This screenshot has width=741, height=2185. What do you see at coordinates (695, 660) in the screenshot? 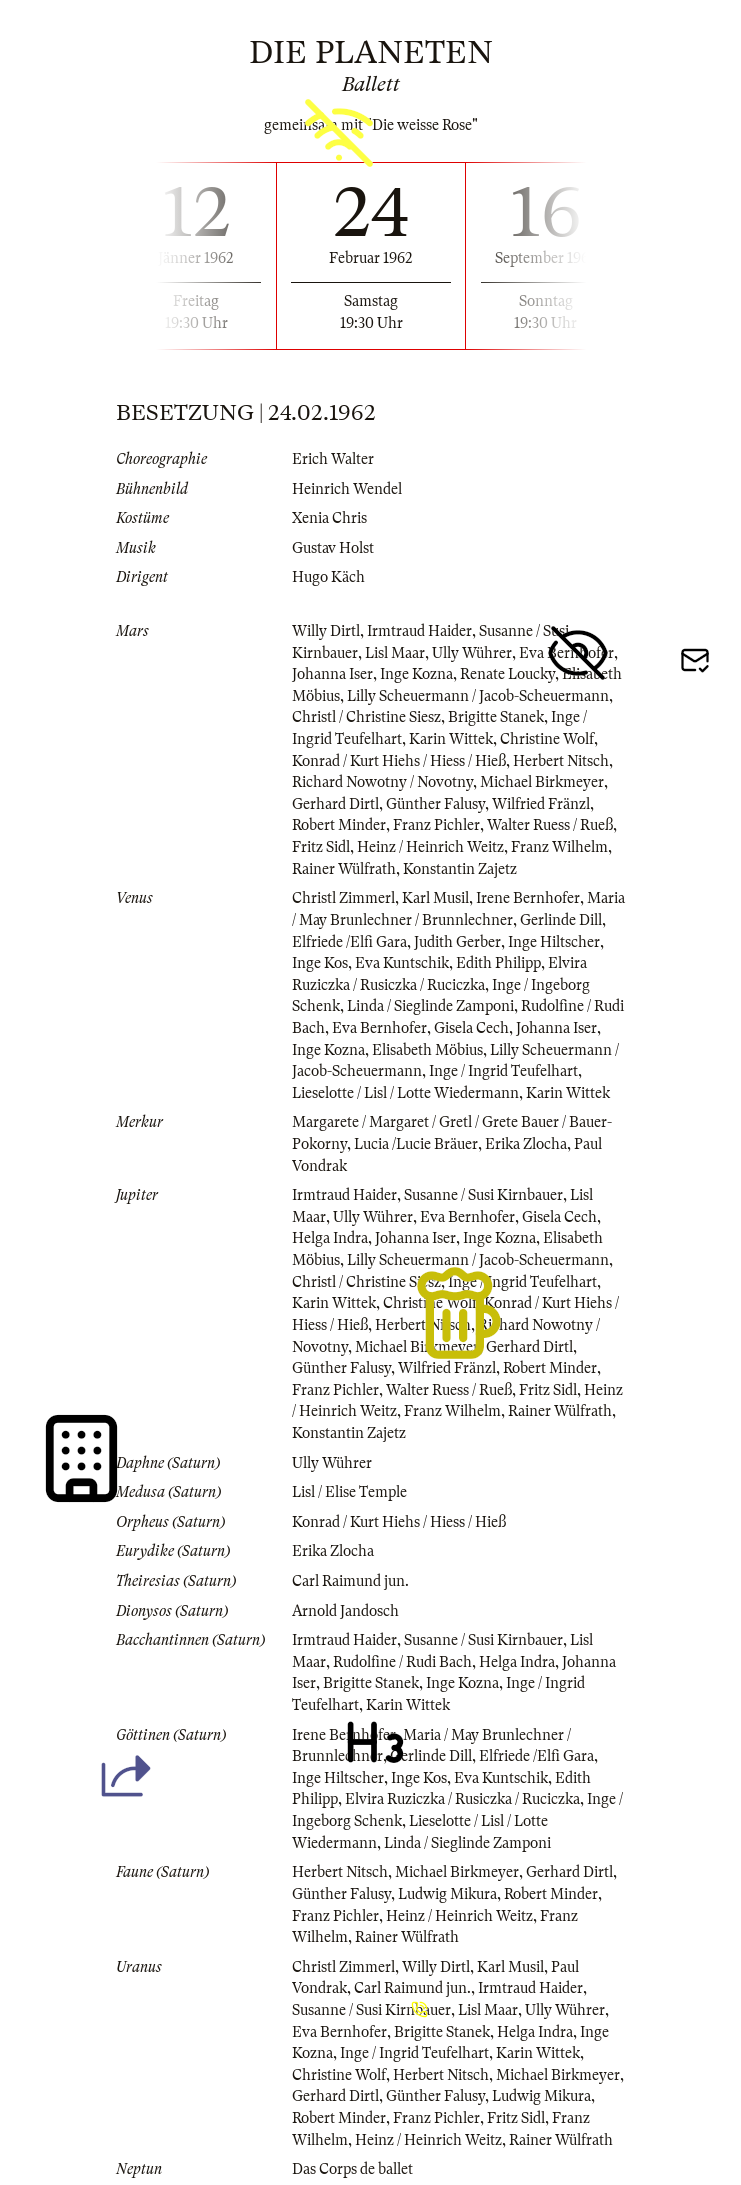
I see `email sent successfully` at bounding box center [695, 660].